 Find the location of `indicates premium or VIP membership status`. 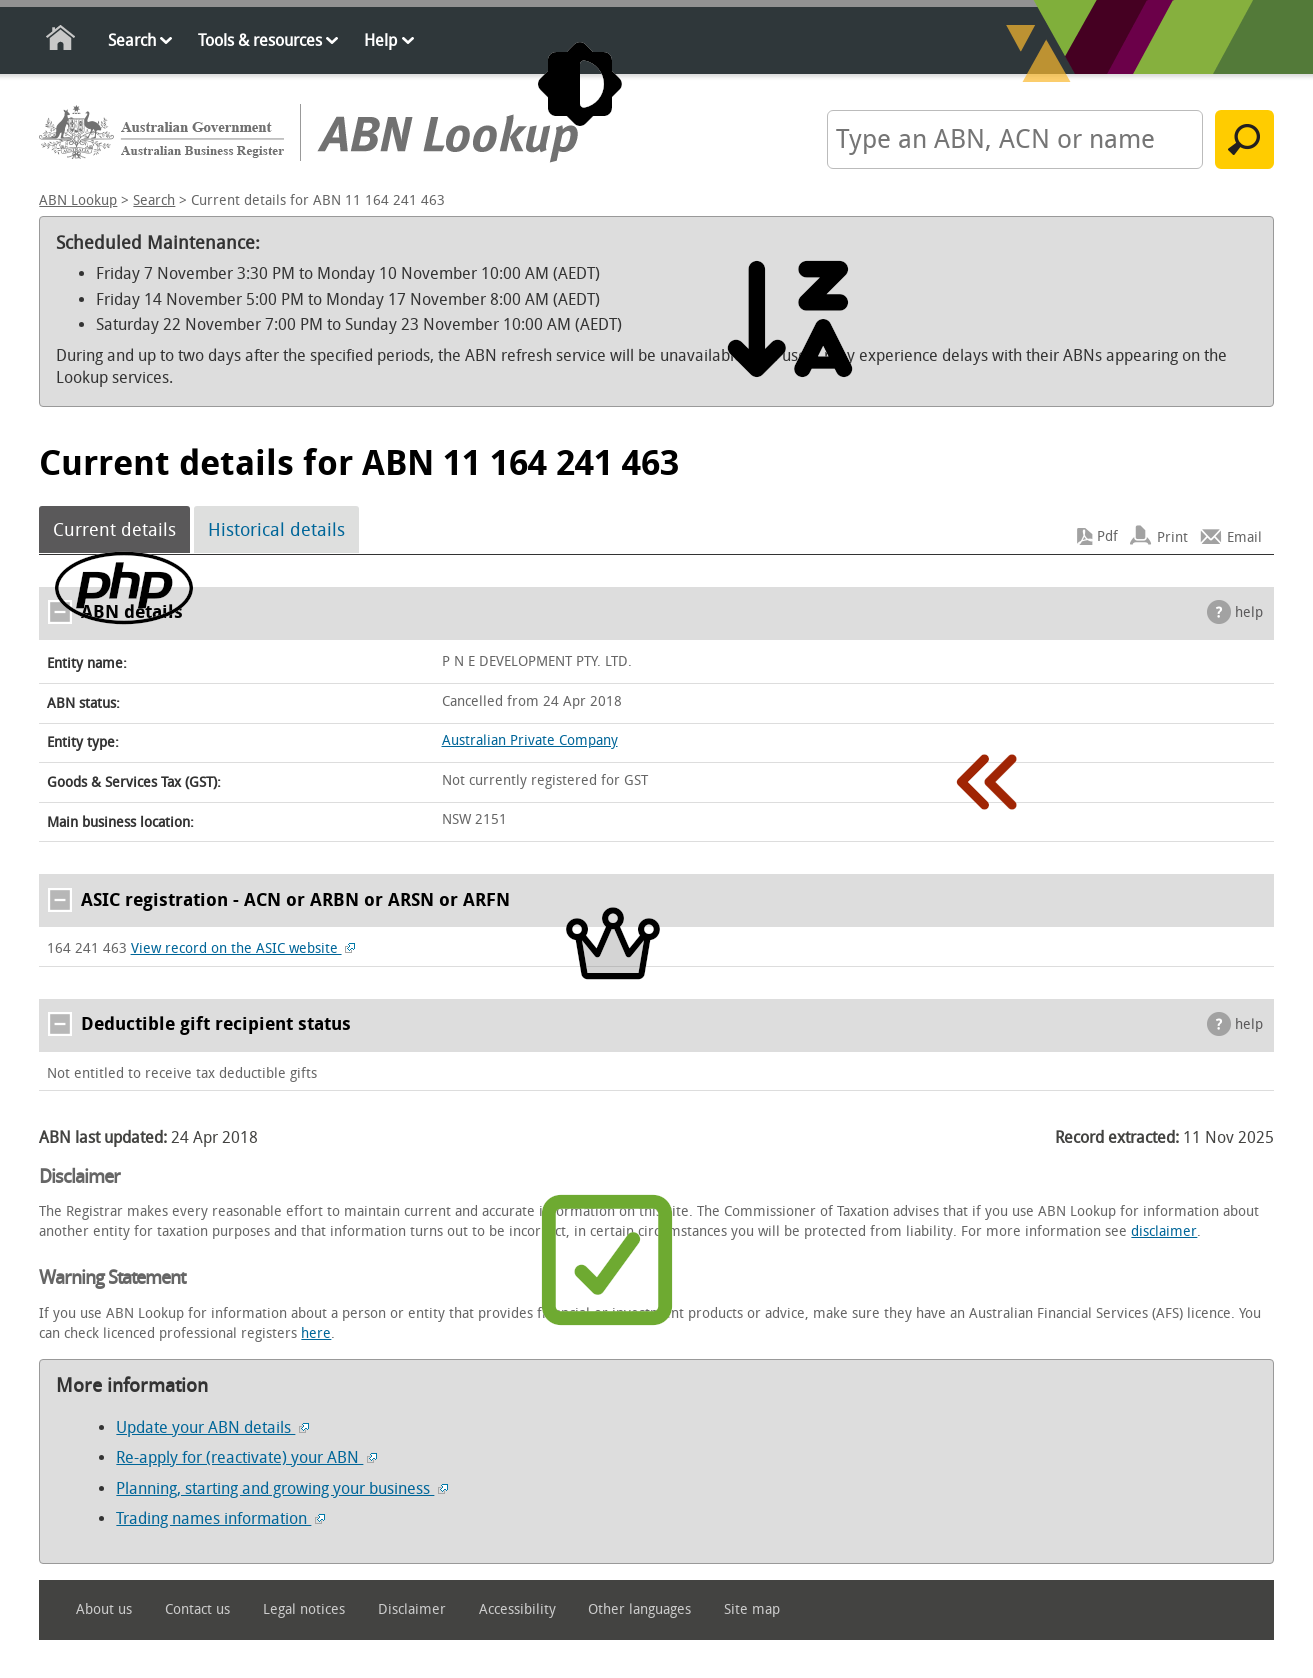

indicates premium or VIP membership status is located at coordinates (613, 948).